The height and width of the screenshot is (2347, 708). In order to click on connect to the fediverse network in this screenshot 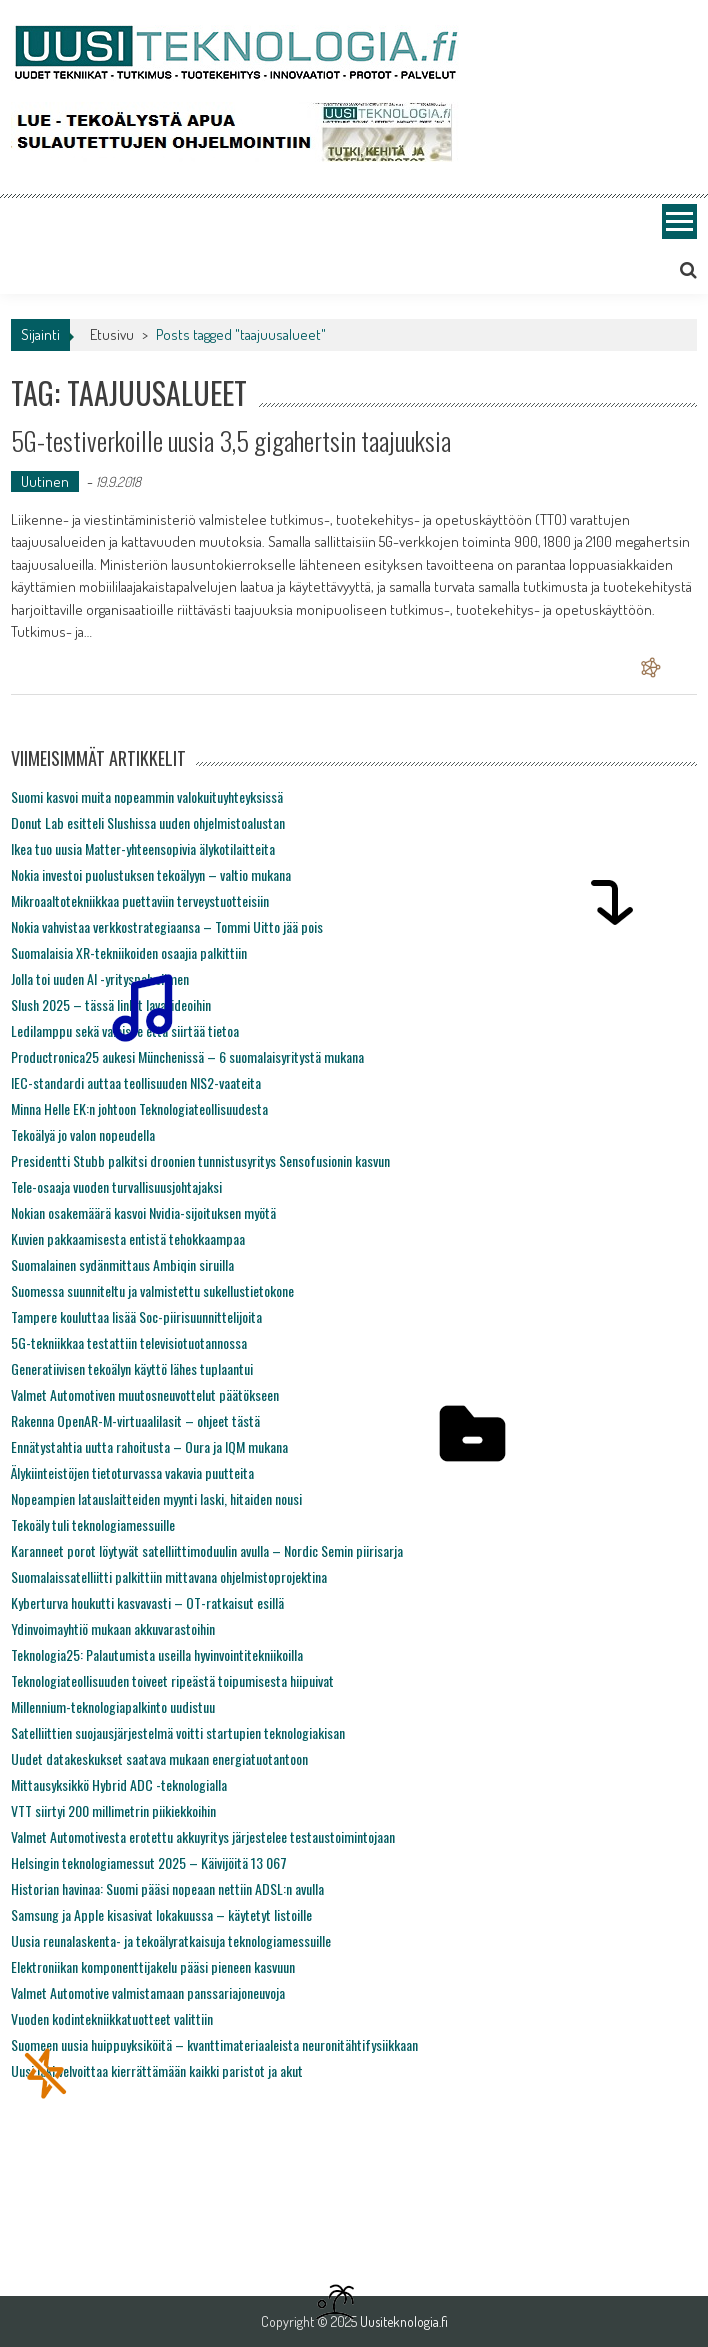, I will do `click(650, 667)`.